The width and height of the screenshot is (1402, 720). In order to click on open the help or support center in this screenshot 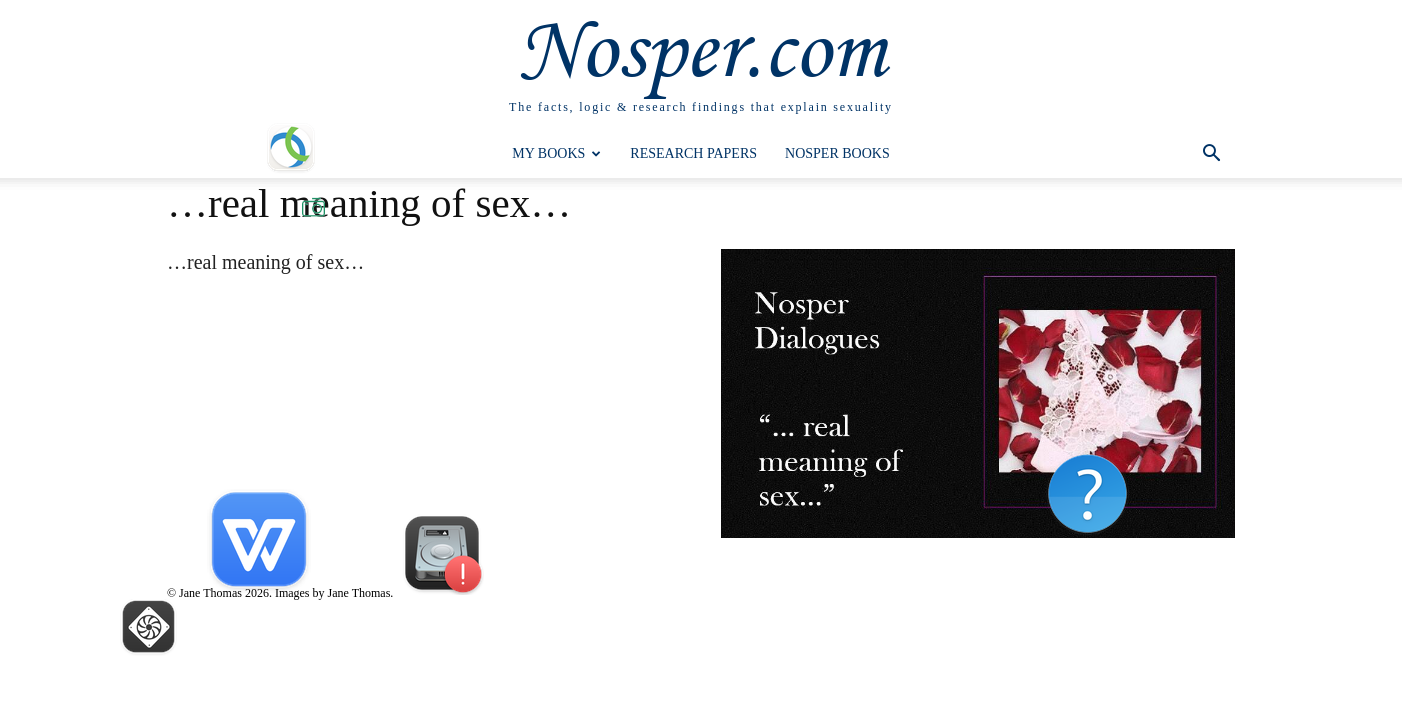, I will do `click(1087, 493)`.